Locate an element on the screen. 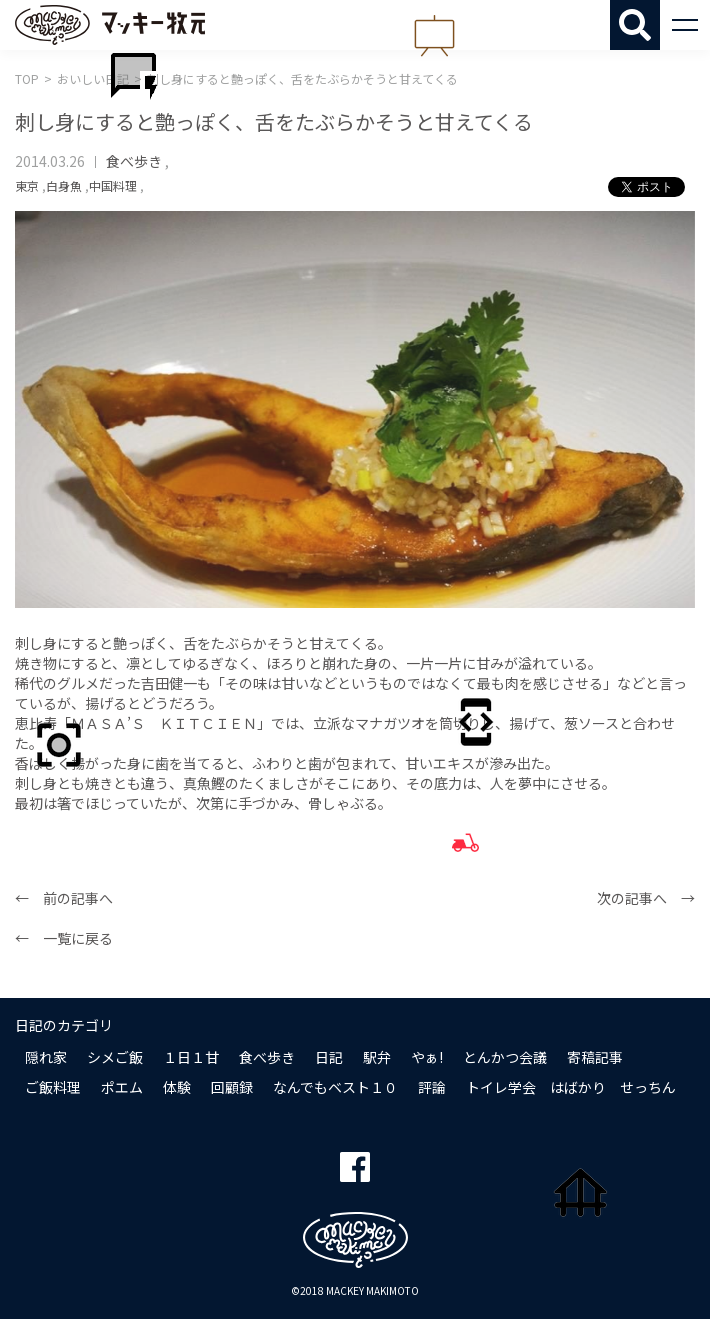 The width and height of the screenshot is (710, 1319). view property foundation details is located at coordinates (580, 1193).